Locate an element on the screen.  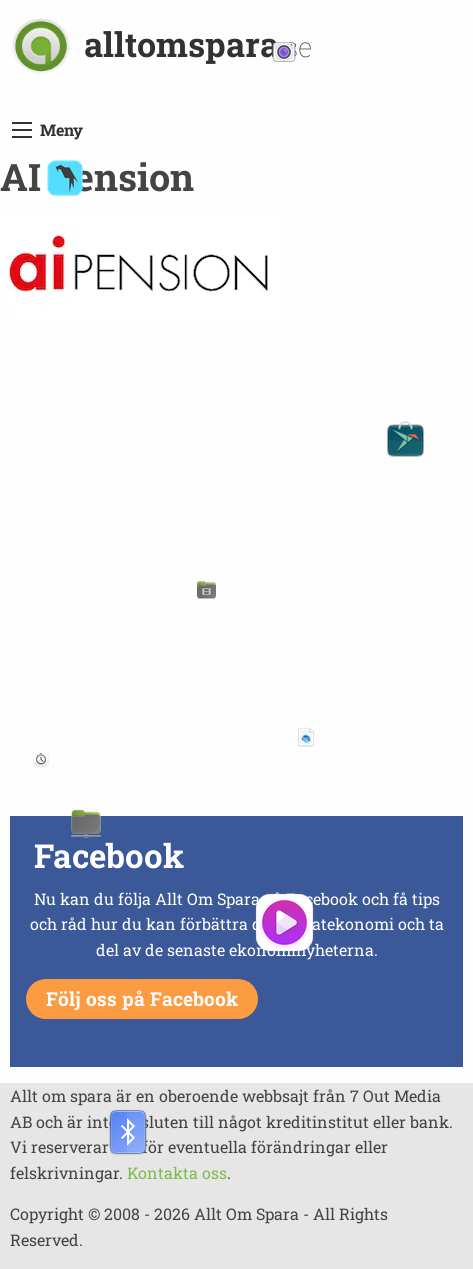
open pomidor timer app is located at coordinates (41, 759).